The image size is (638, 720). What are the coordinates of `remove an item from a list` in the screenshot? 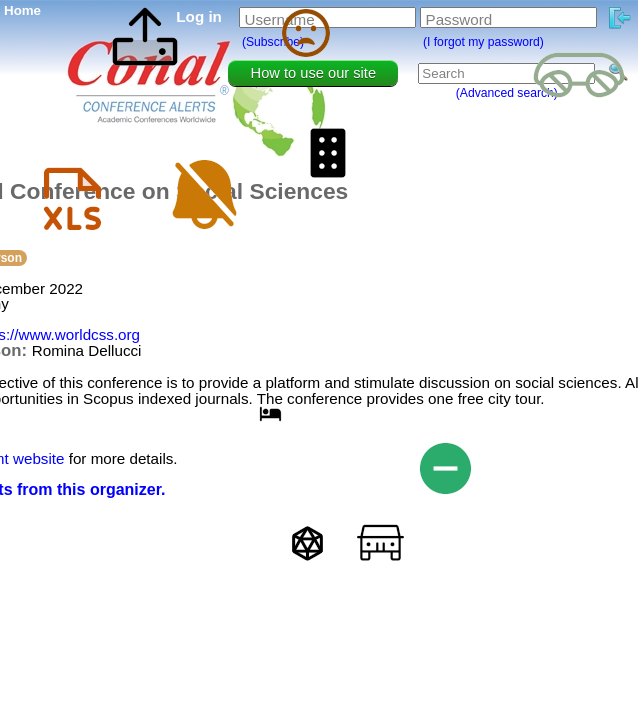 It's located at (445, 468).